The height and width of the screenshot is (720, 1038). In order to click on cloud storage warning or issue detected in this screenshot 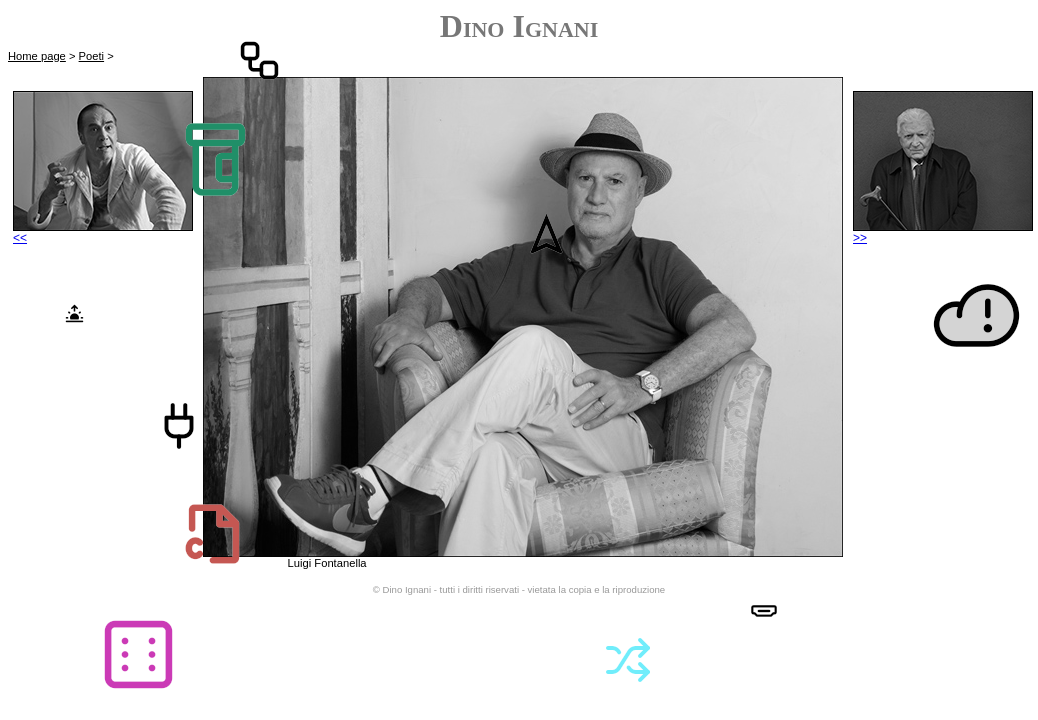, I will do `click(976, 315)`.